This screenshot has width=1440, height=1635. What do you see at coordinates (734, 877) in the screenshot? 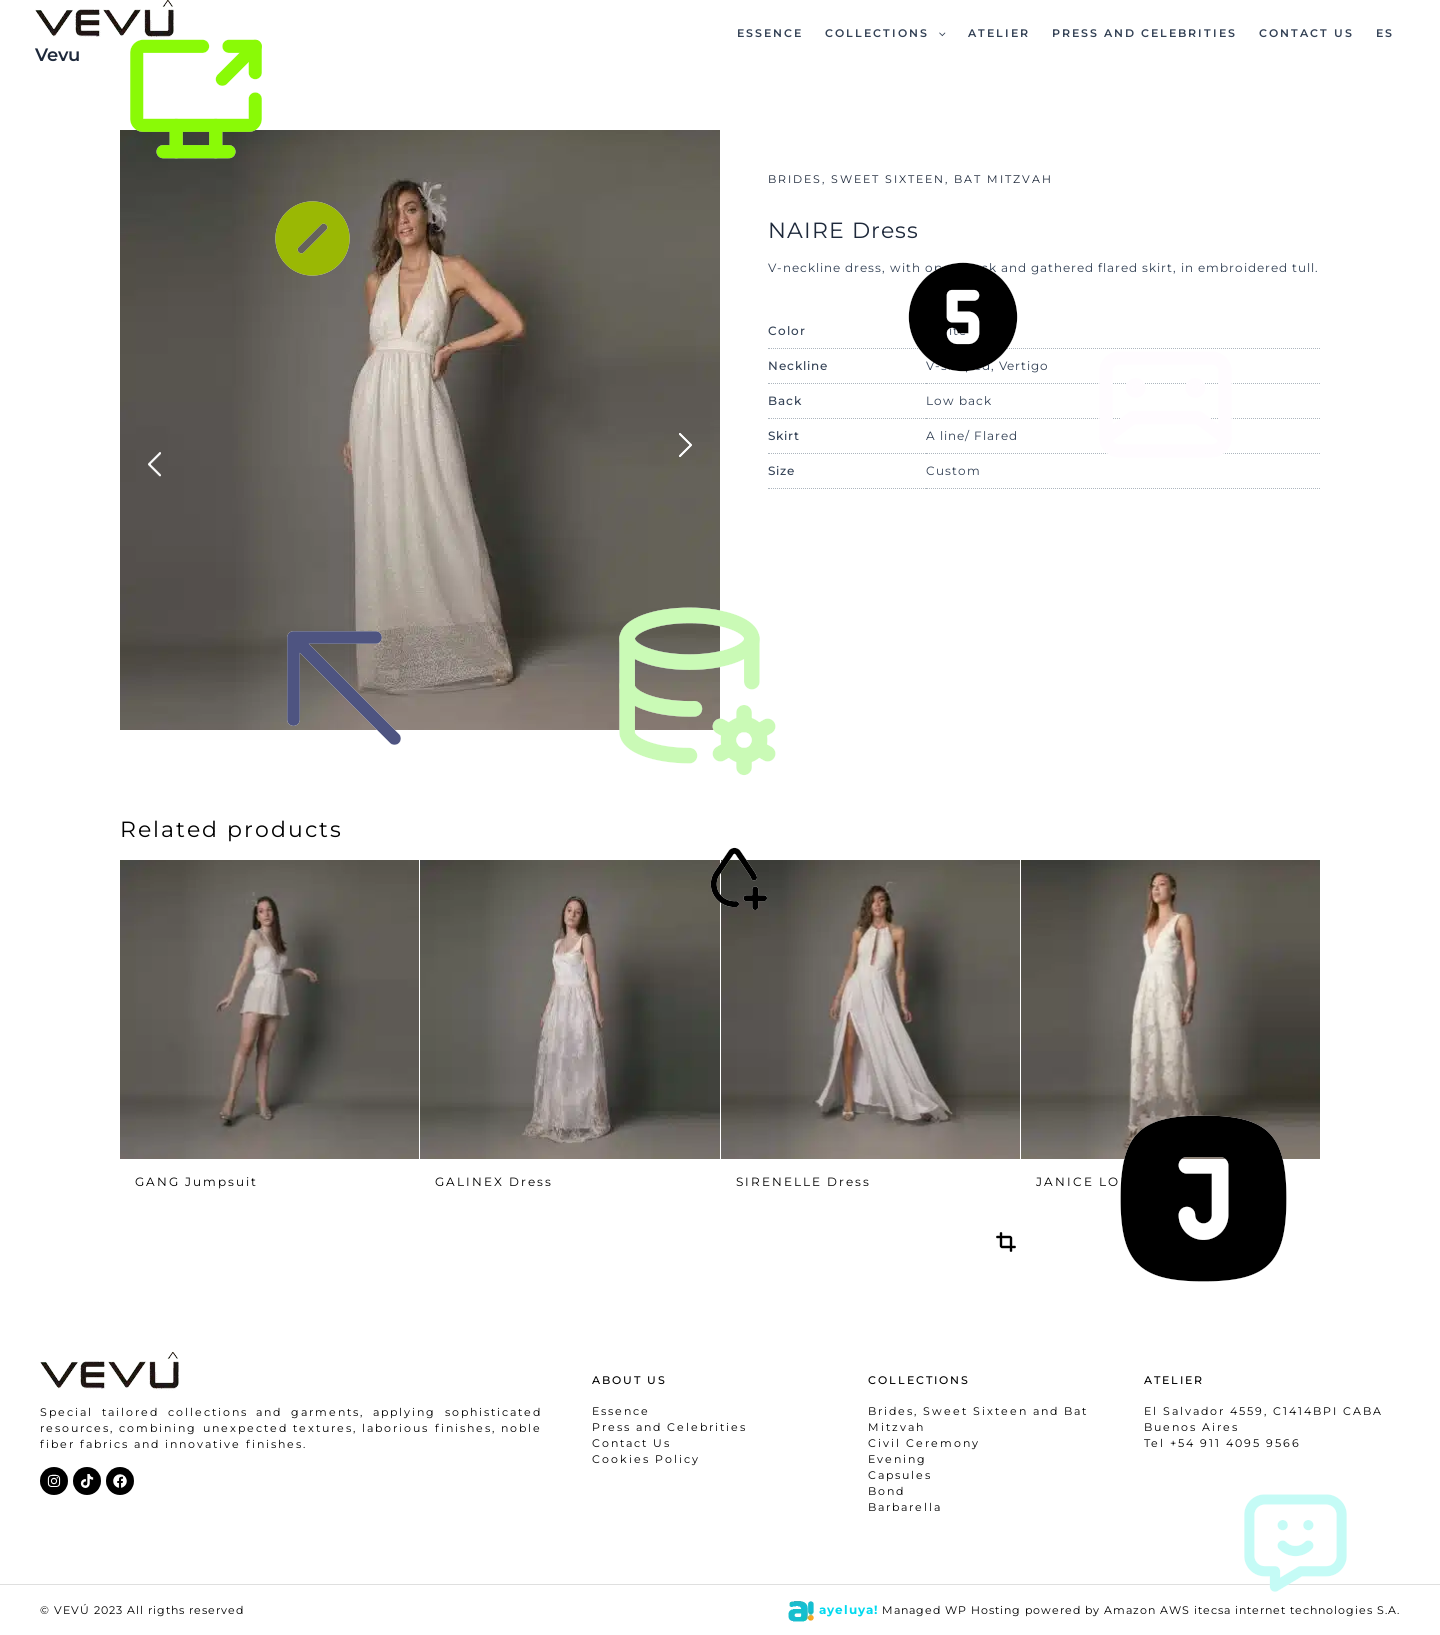
I see `add water or hydration reminder` at bounding box center [734, 877].